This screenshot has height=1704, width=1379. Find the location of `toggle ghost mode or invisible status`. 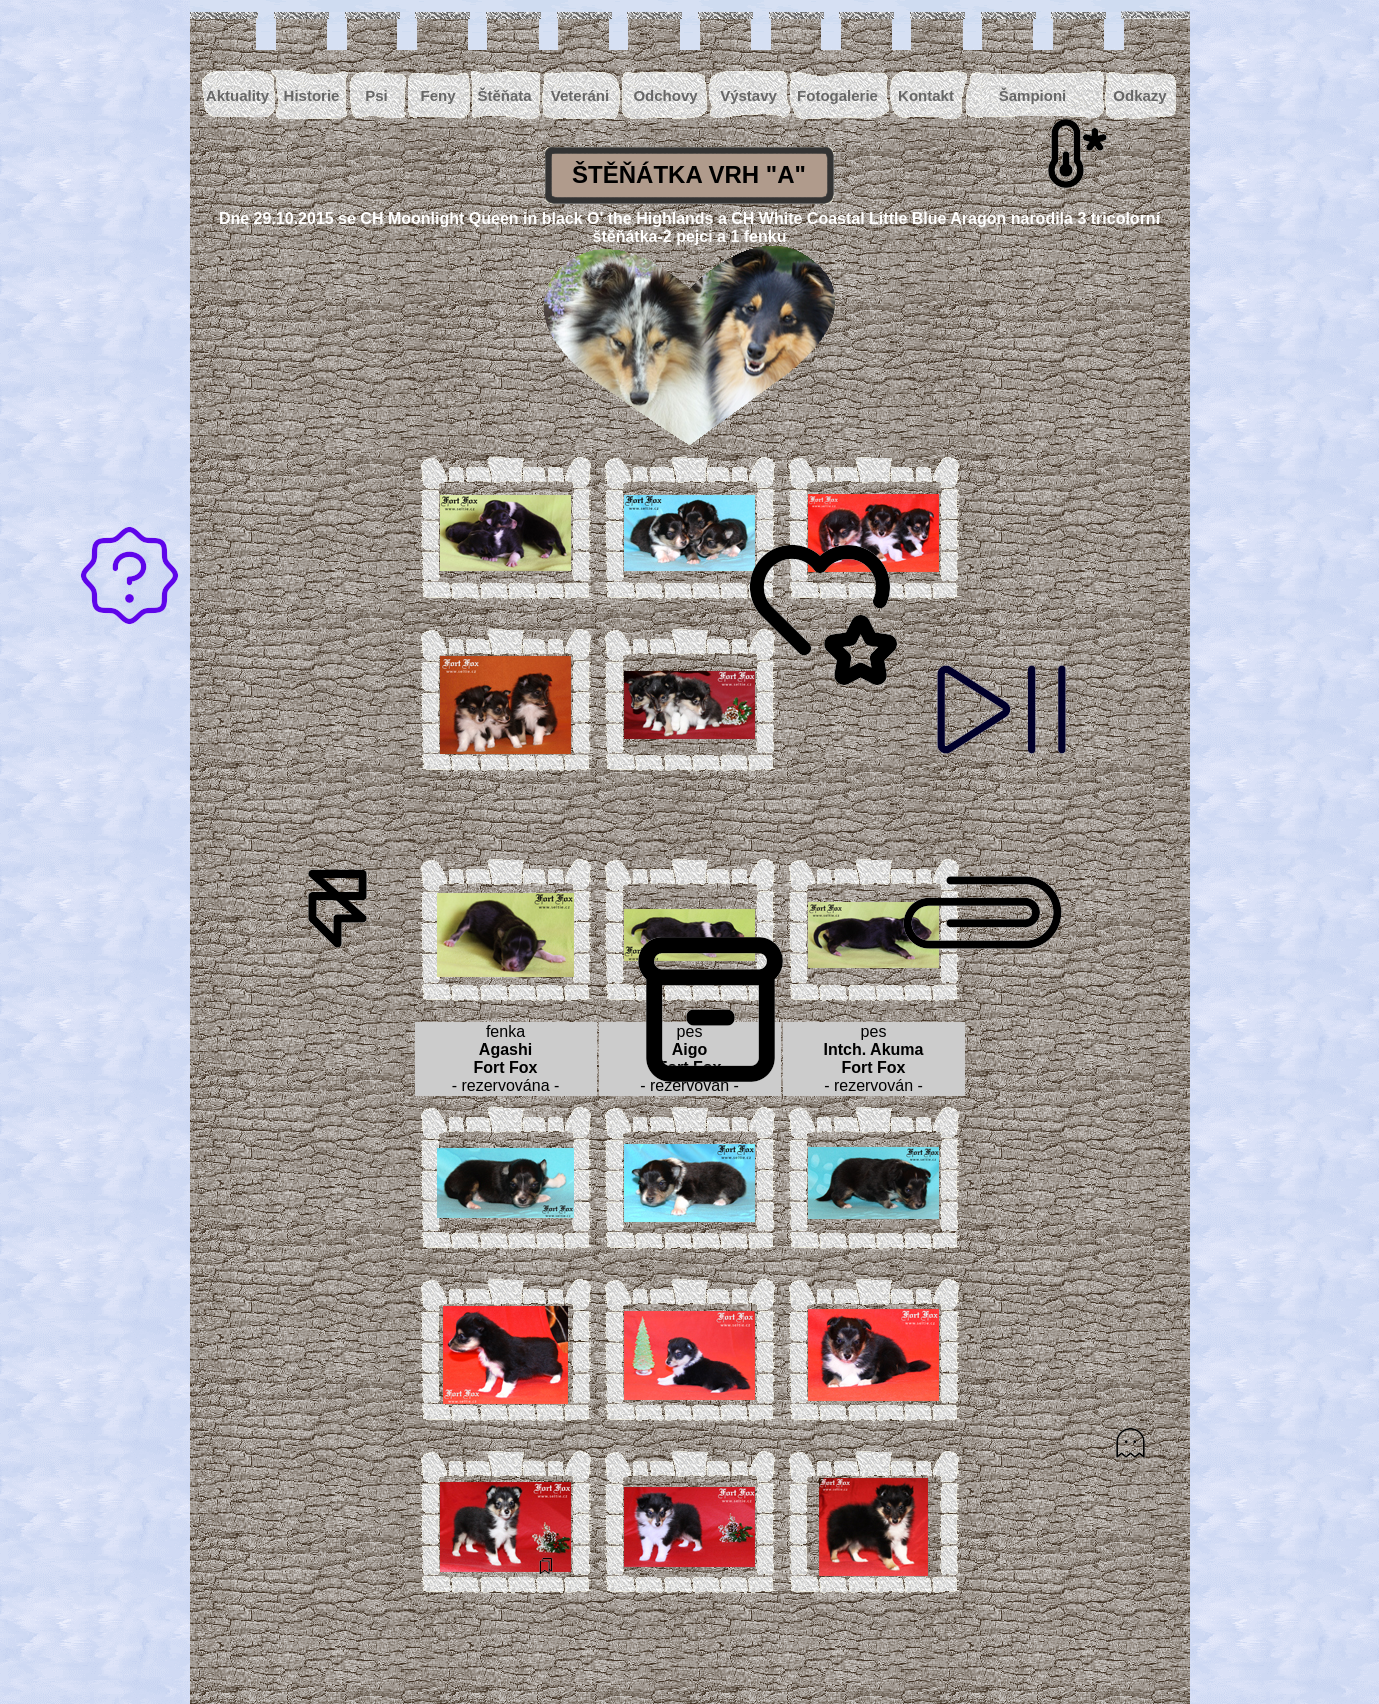

toggle ghost mode or invisible status is located at coordinates (1130, 1443).